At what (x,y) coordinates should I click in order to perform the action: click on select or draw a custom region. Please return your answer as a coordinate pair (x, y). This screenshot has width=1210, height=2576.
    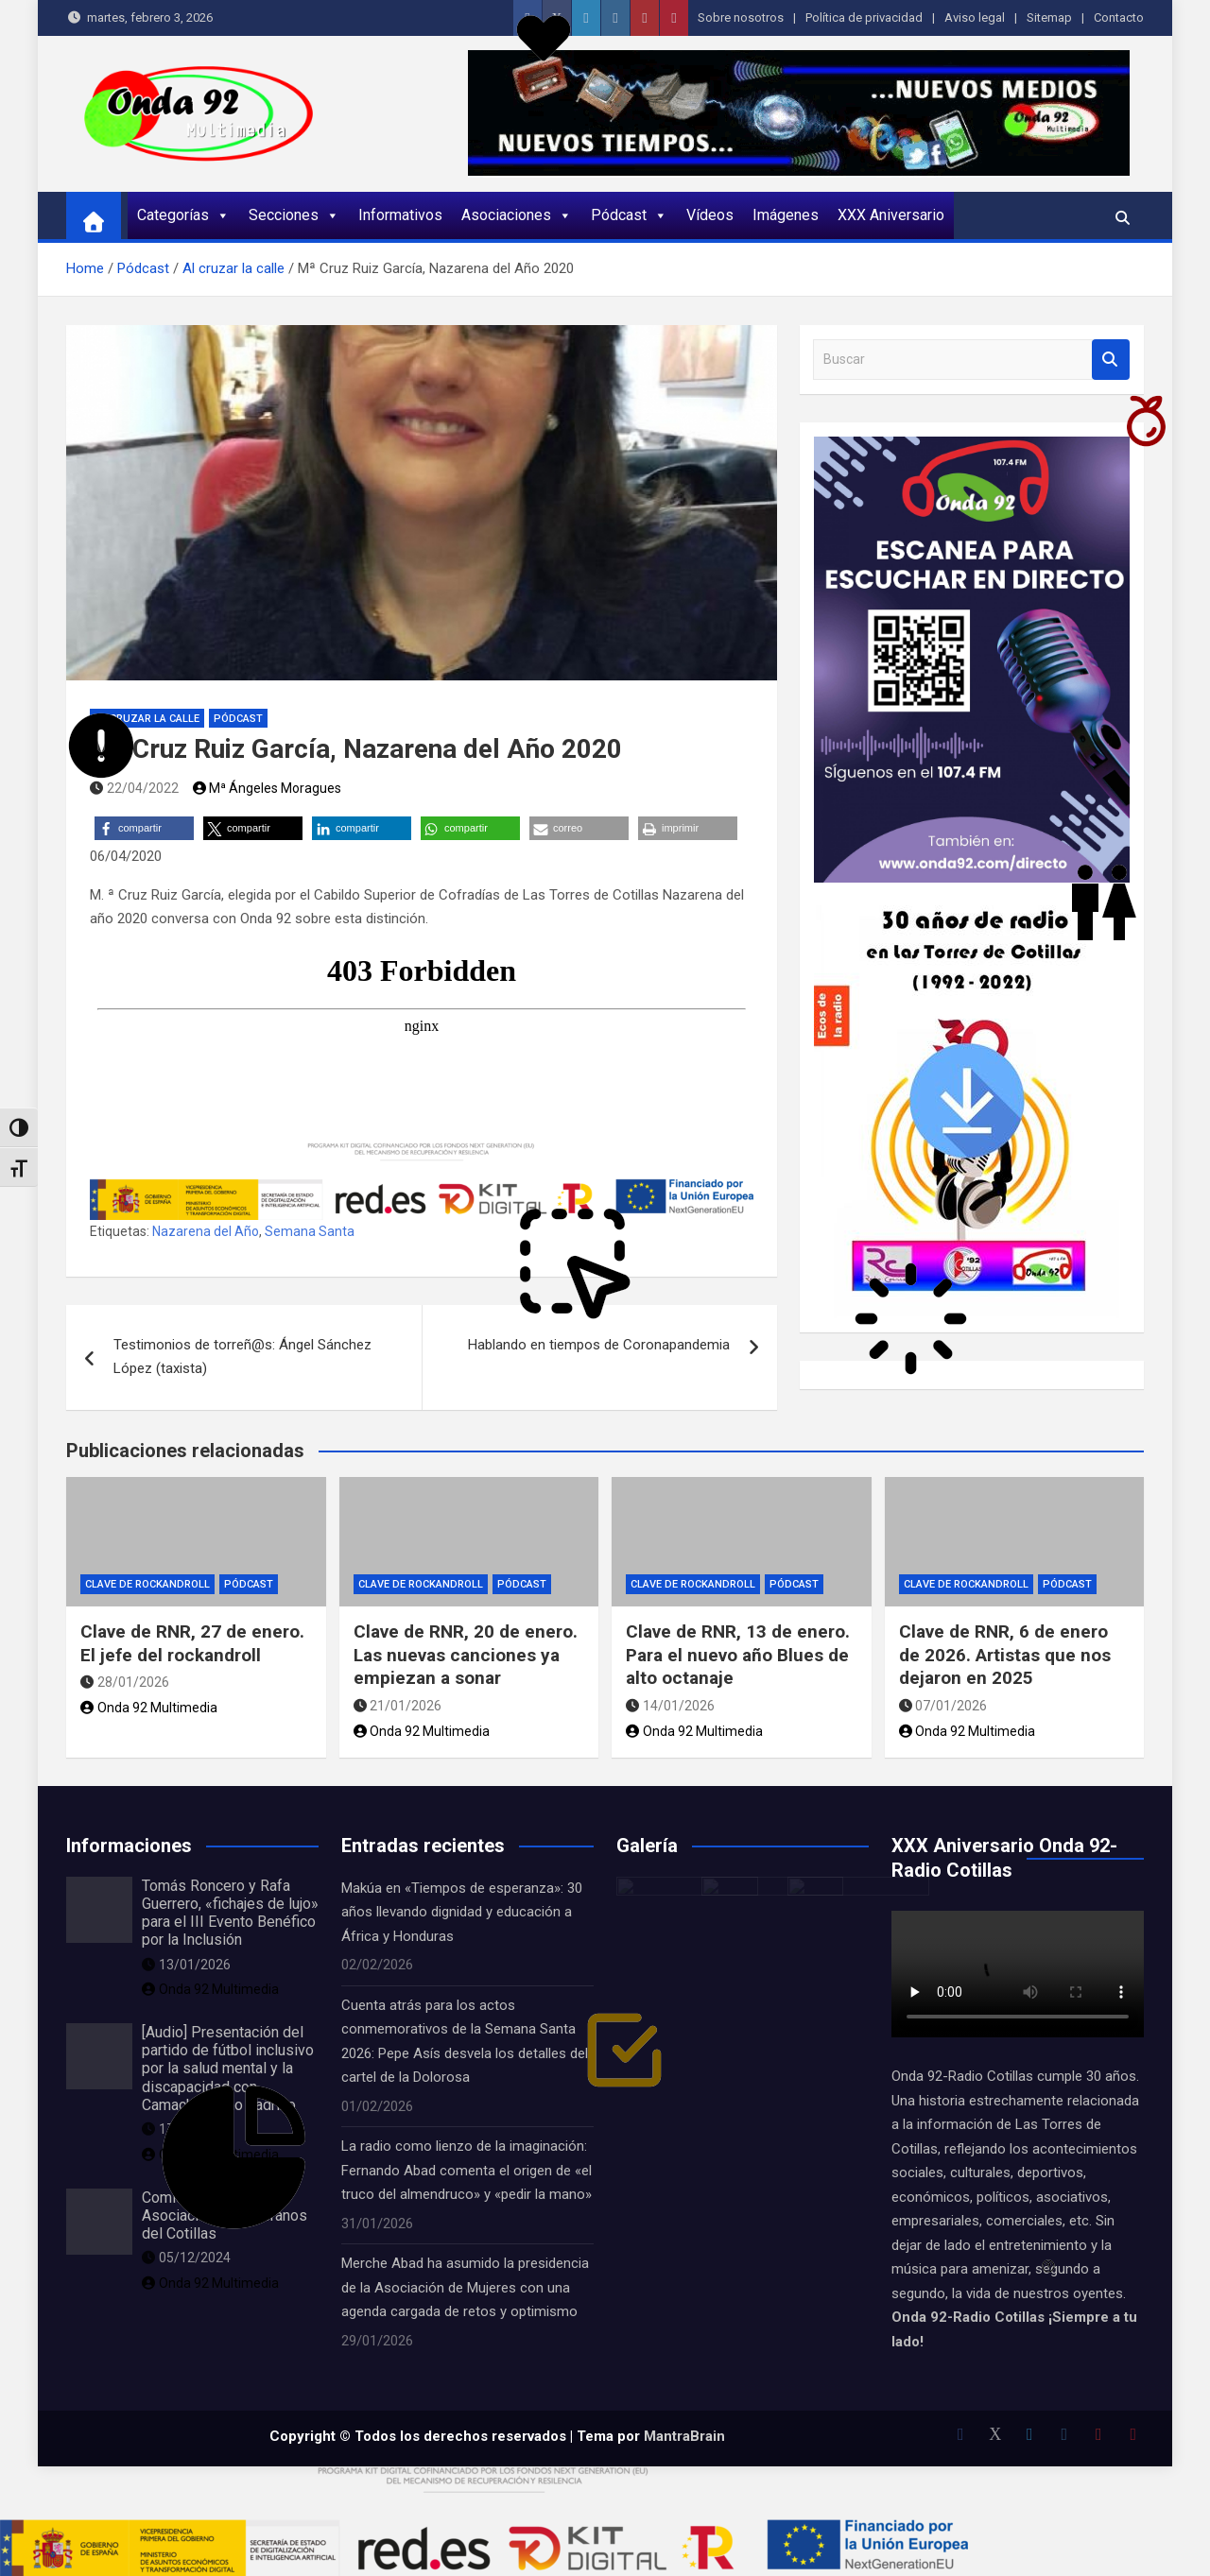
    Looking at the image, I should click on (572, 1261).